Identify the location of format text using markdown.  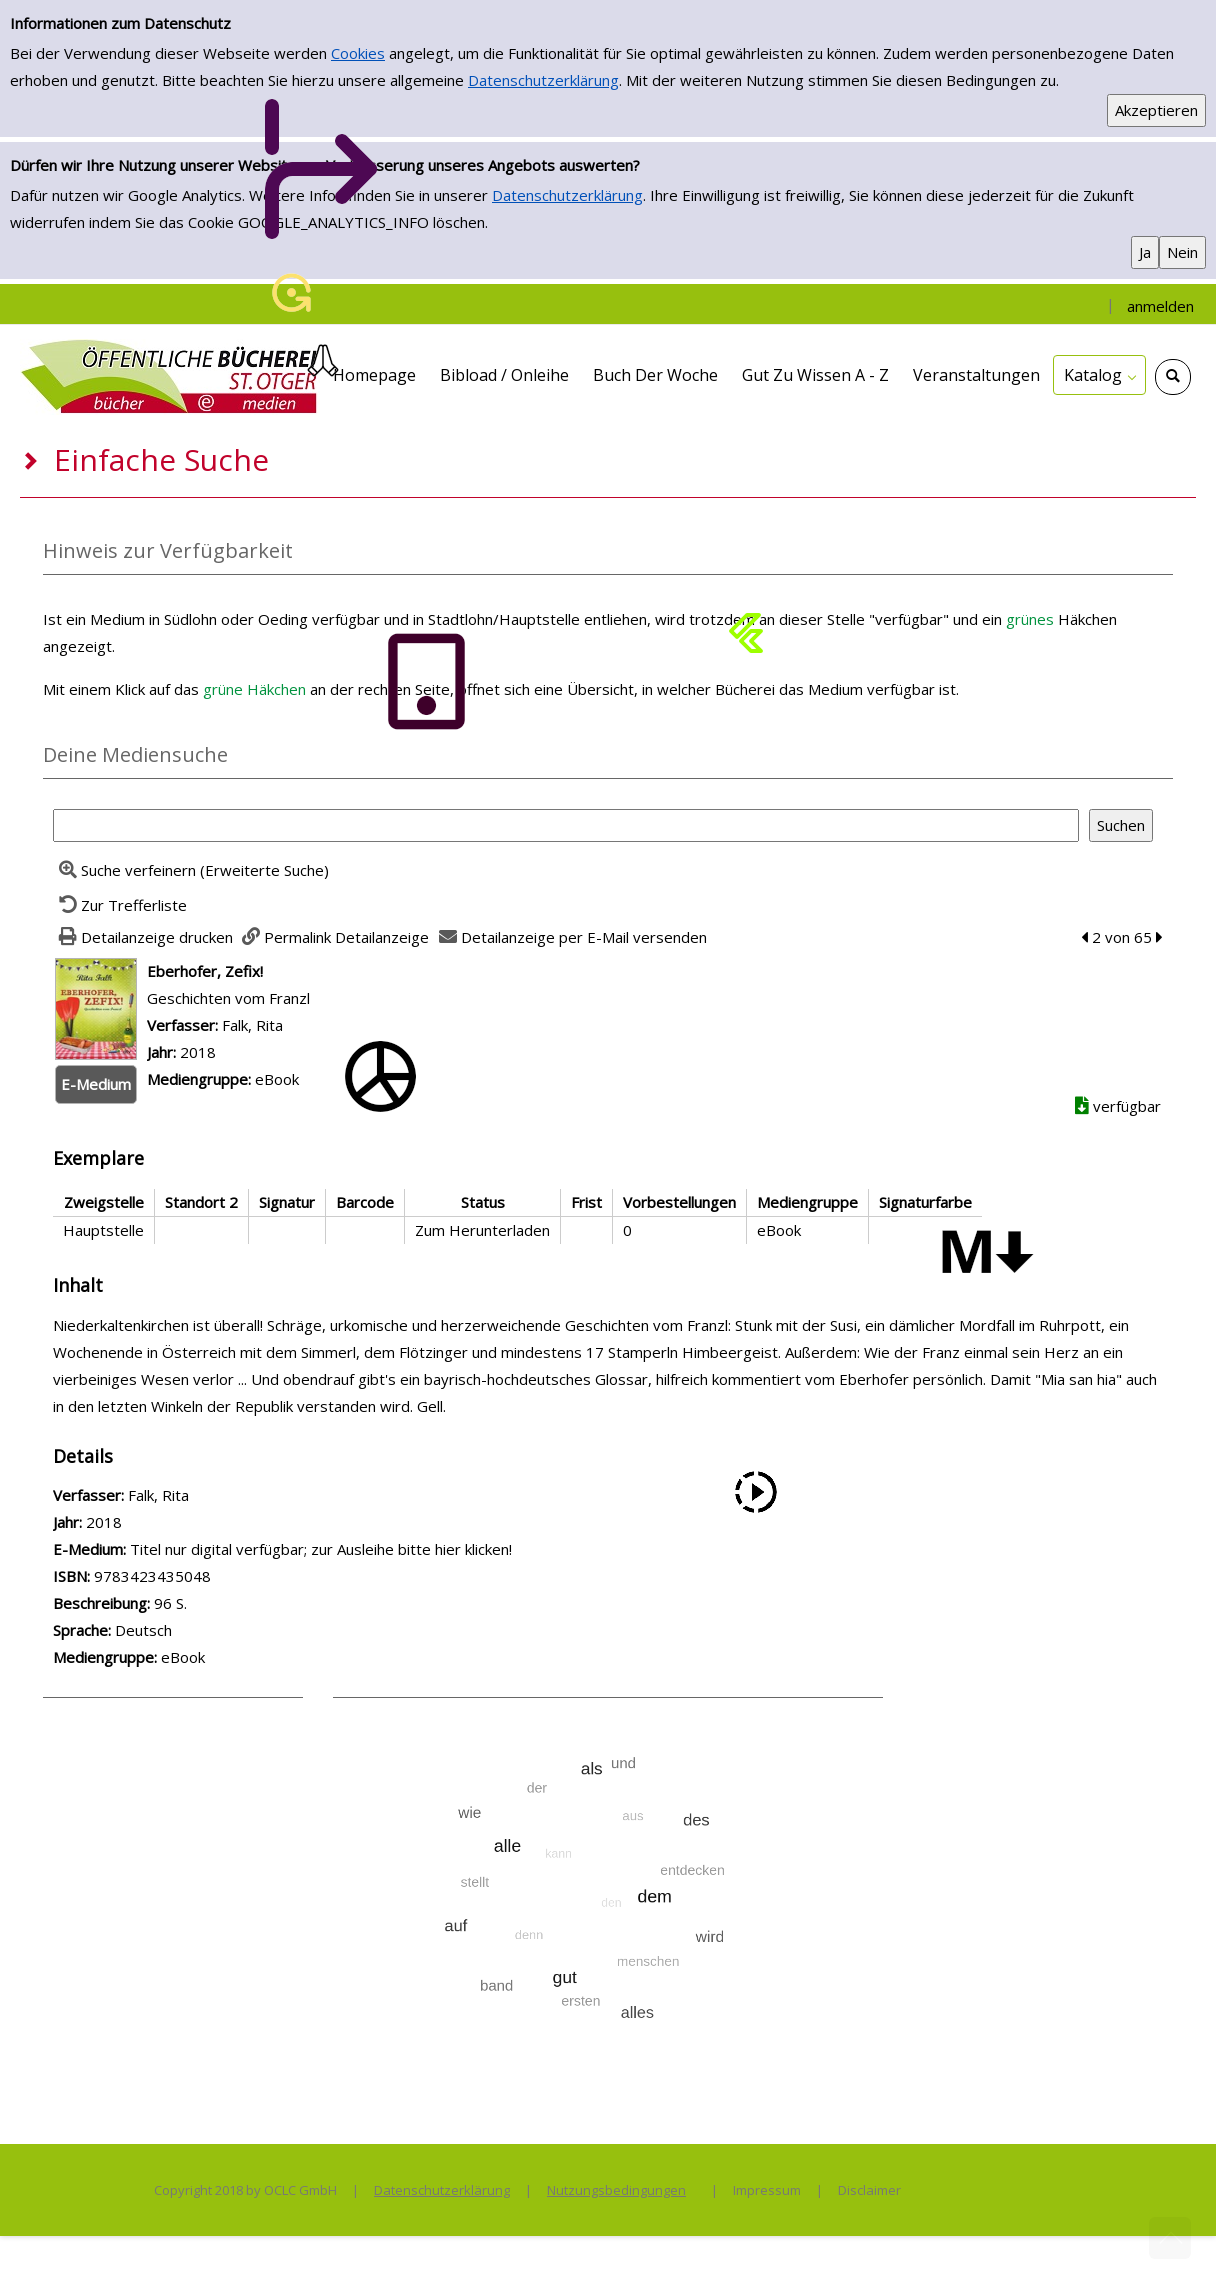
(988, 1250).